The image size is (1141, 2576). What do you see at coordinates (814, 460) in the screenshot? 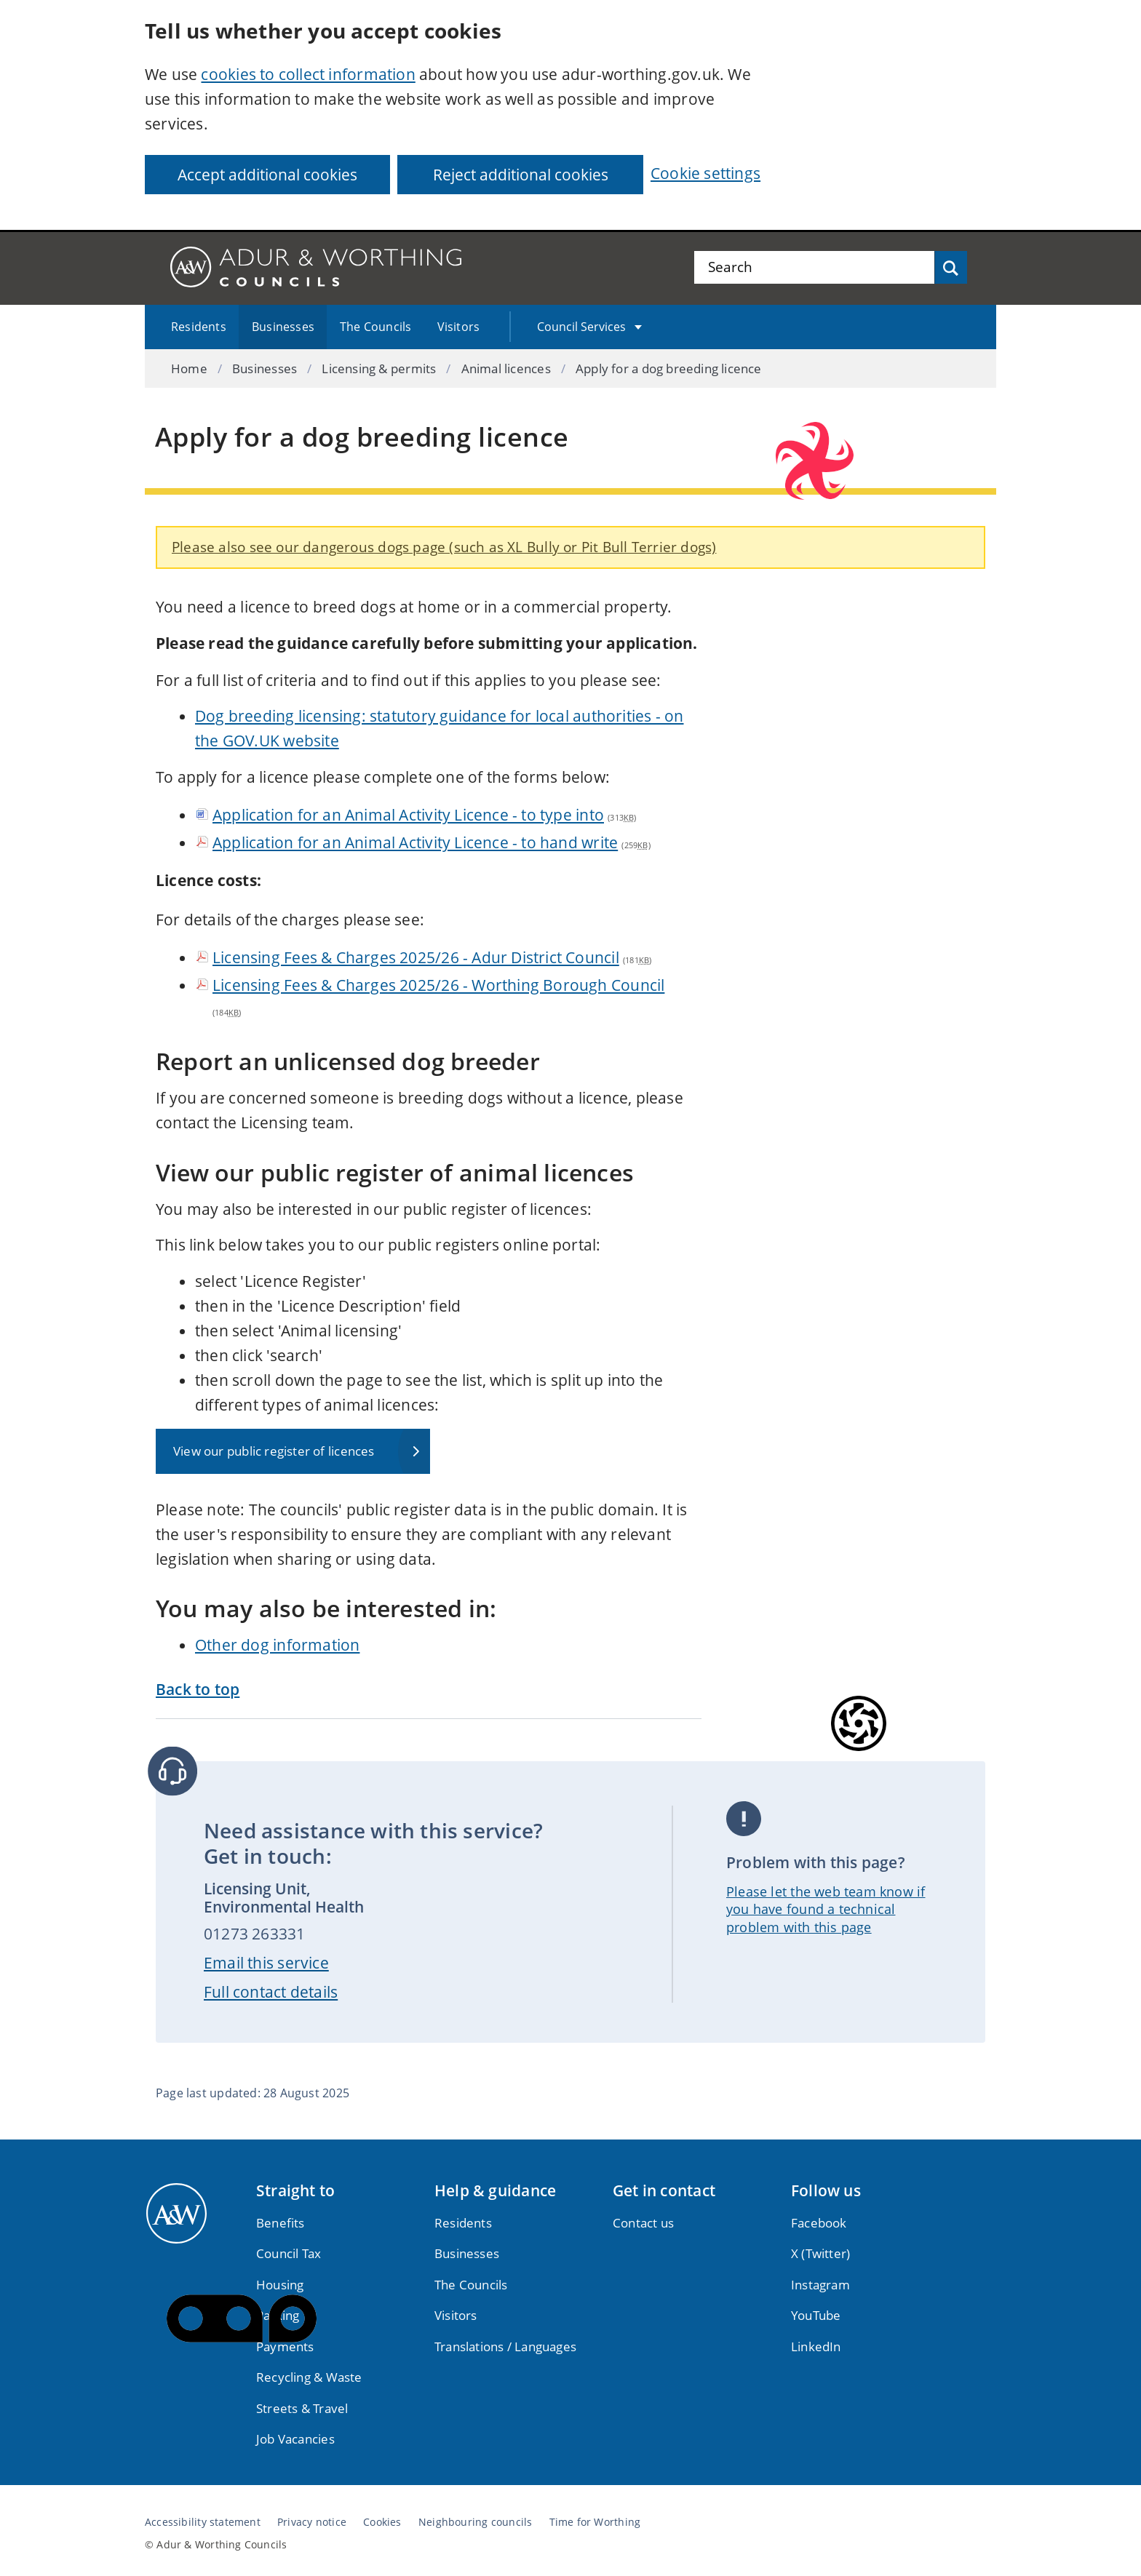
I see `visit turbosquid 3d model marketplace` at bounding box center [814, 460].